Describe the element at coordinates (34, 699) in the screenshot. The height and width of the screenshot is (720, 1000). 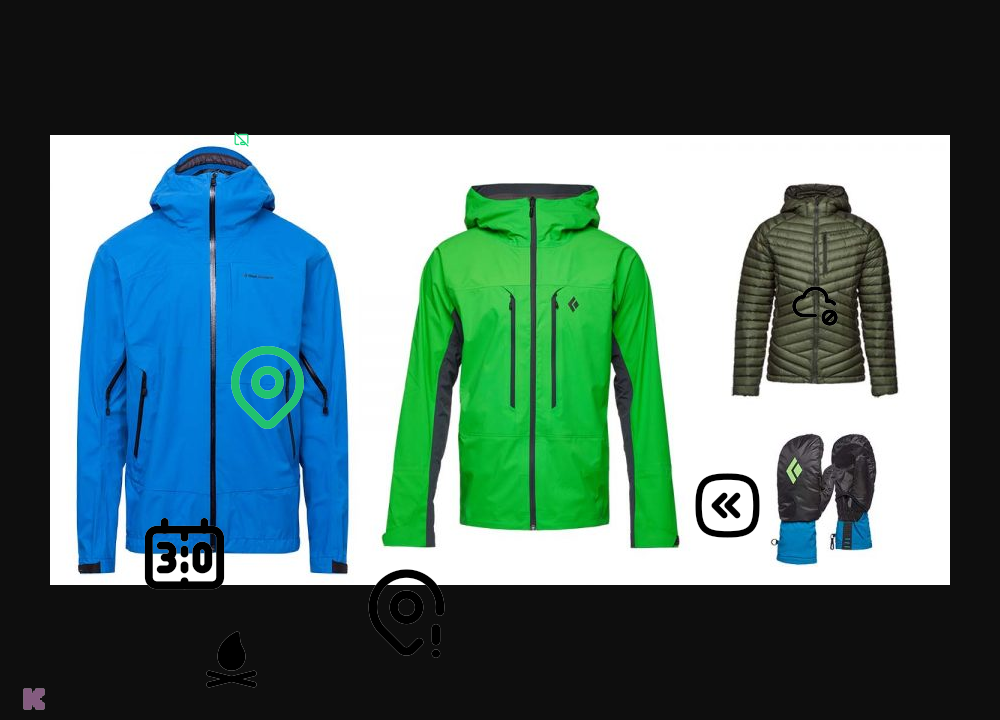
I see `open the Kick streaming platform` at that location.